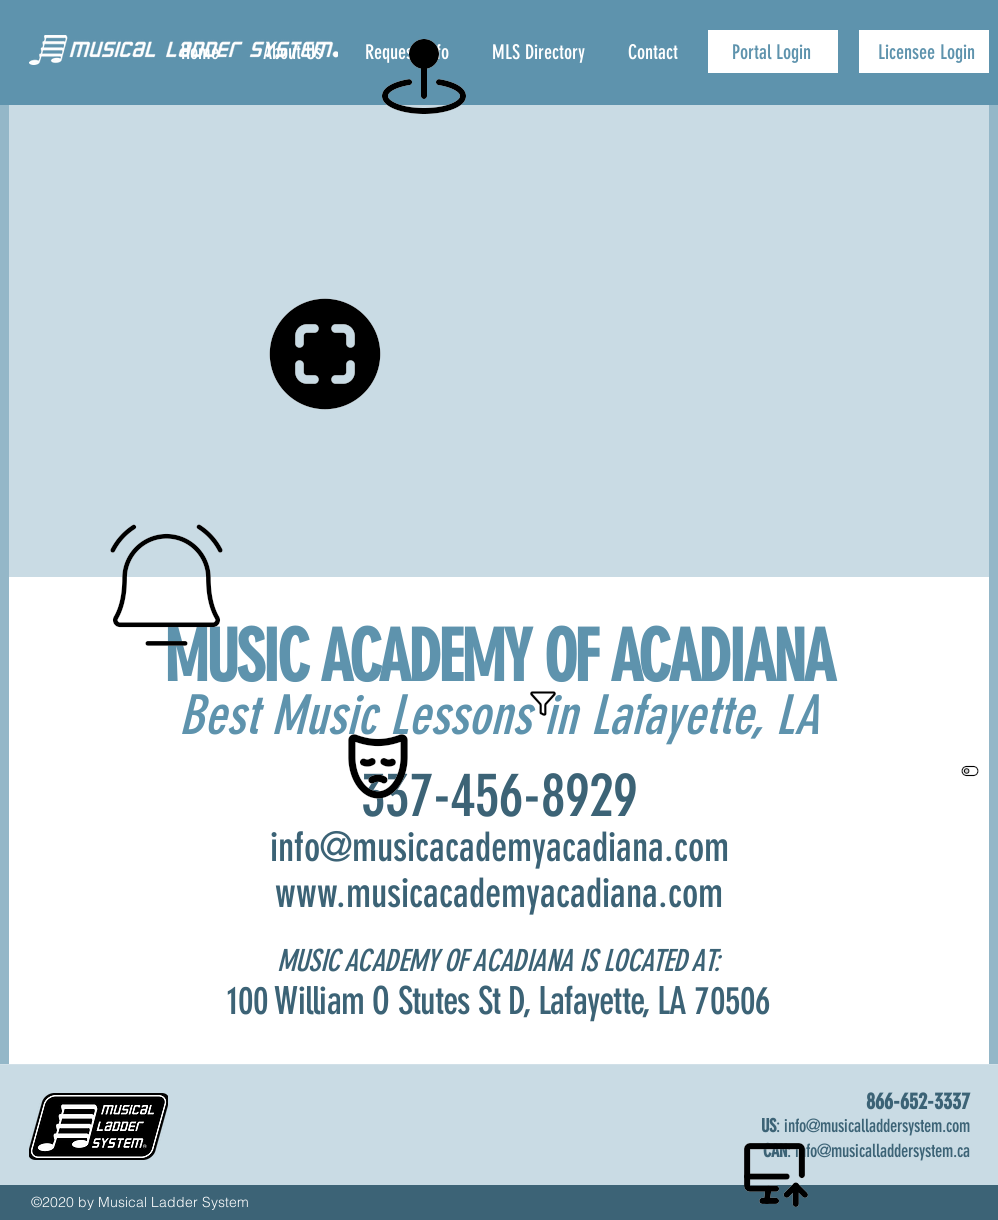 Image resolution: width=998 pixels, height=1220 pixels. Describe the element at coordinates (970, 771) in the screenshot. I see `toggle switch in off position` at that location.